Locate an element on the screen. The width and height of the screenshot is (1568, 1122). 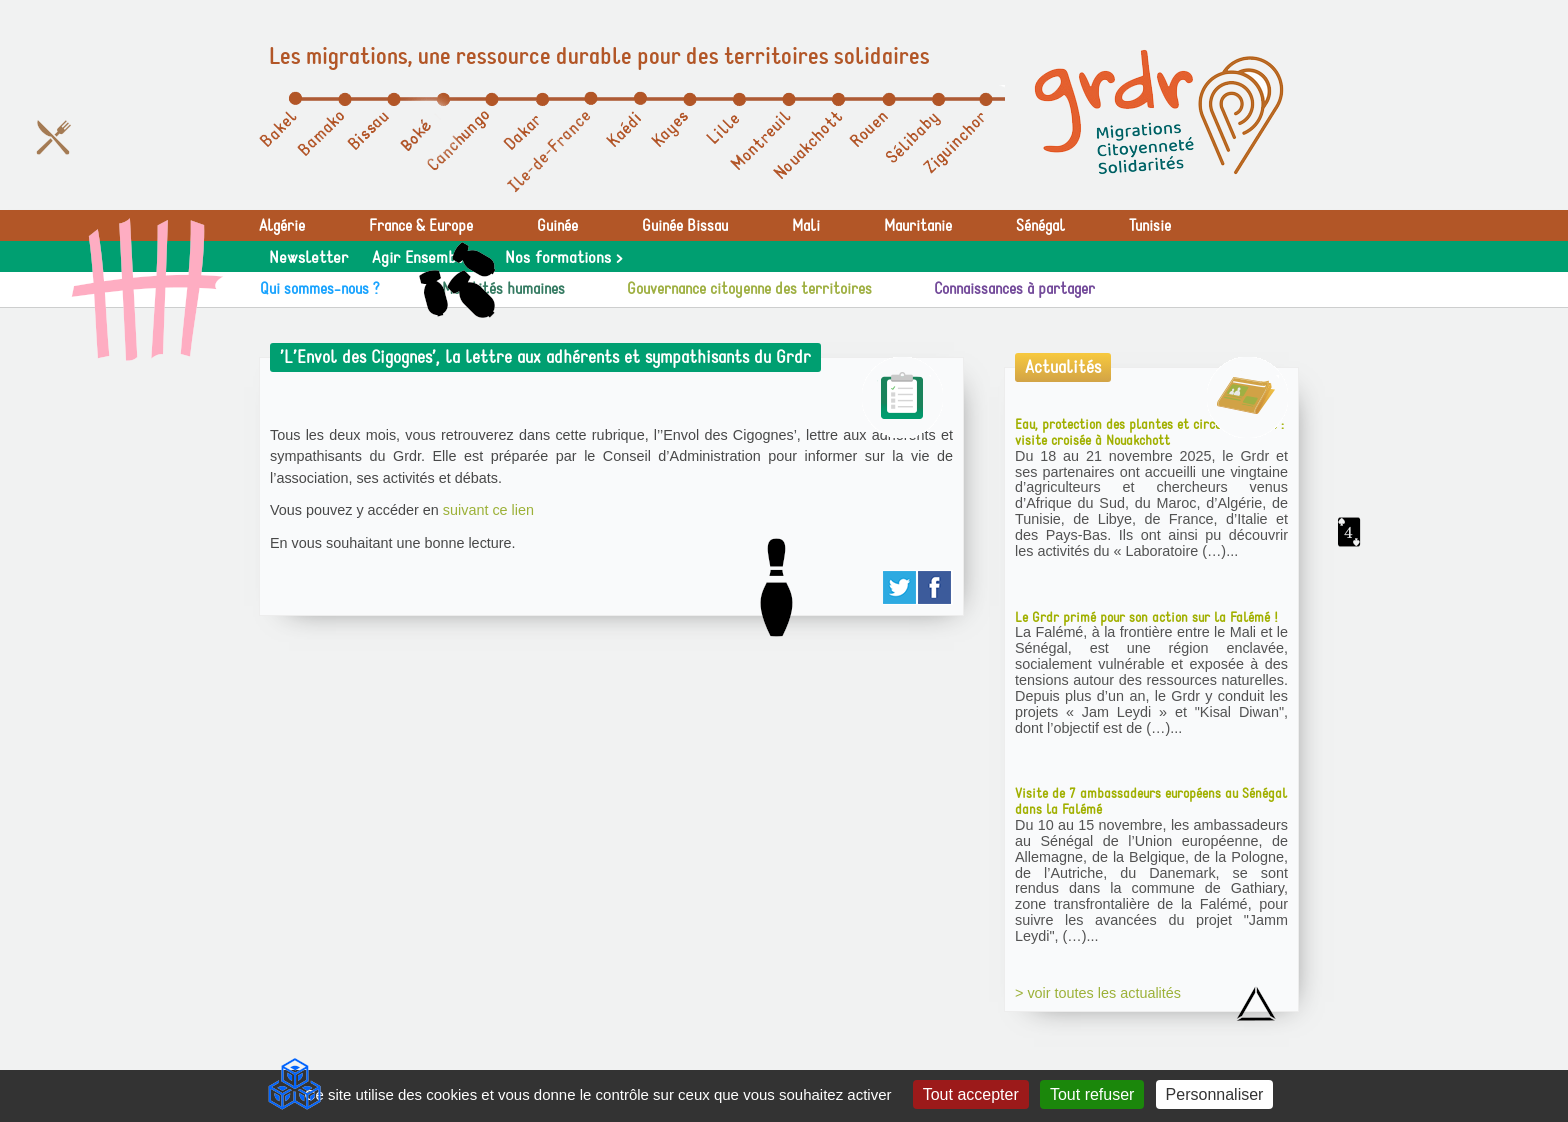
four of spades playing card is located at coordinates (1349, 532).